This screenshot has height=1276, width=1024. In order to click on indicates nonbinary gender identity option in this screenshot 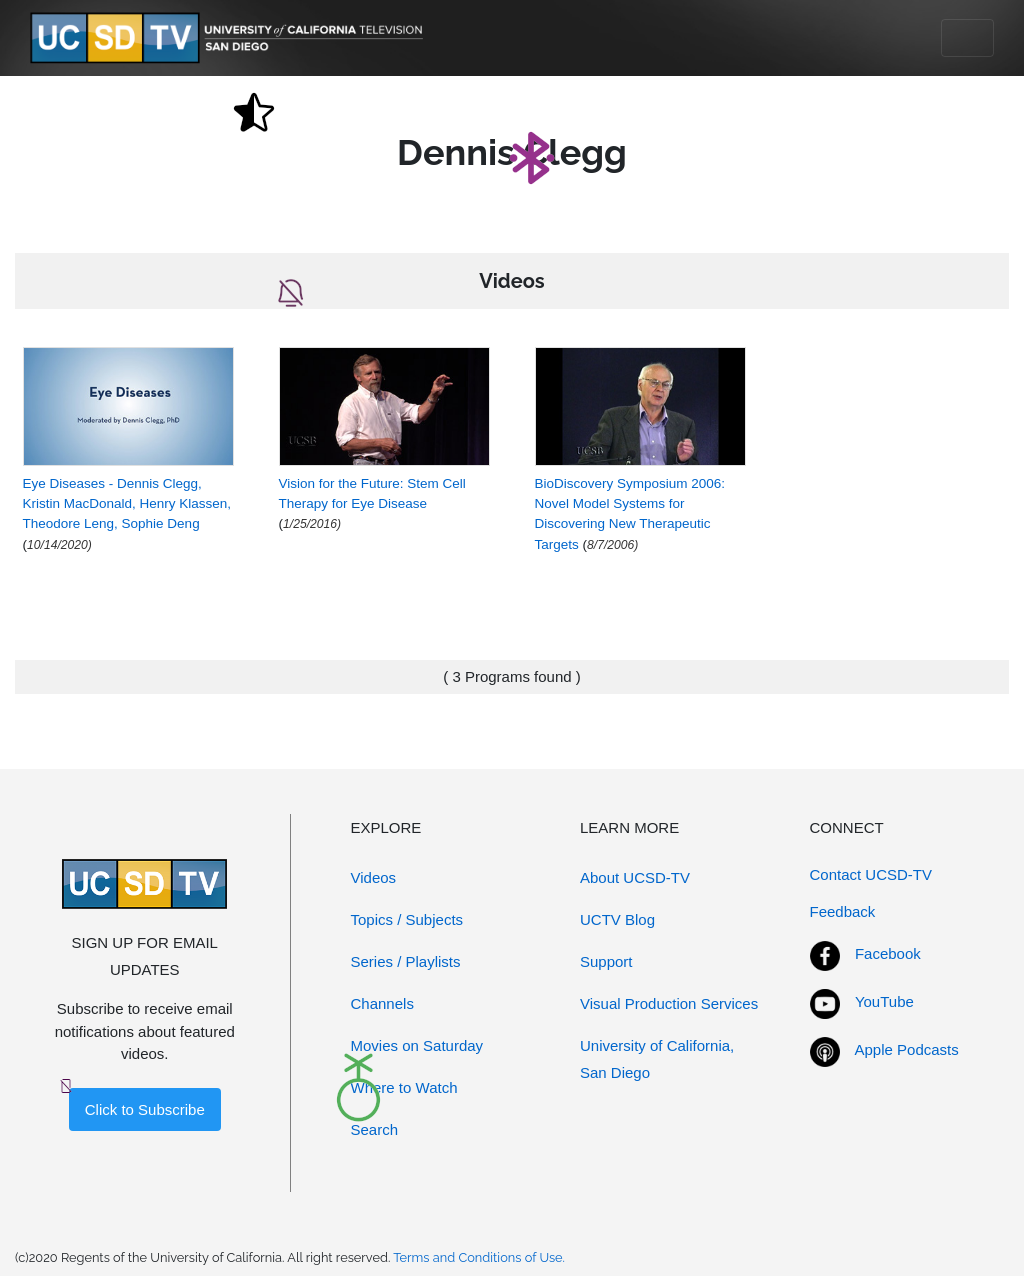, I will do `click(358, 1087)`.